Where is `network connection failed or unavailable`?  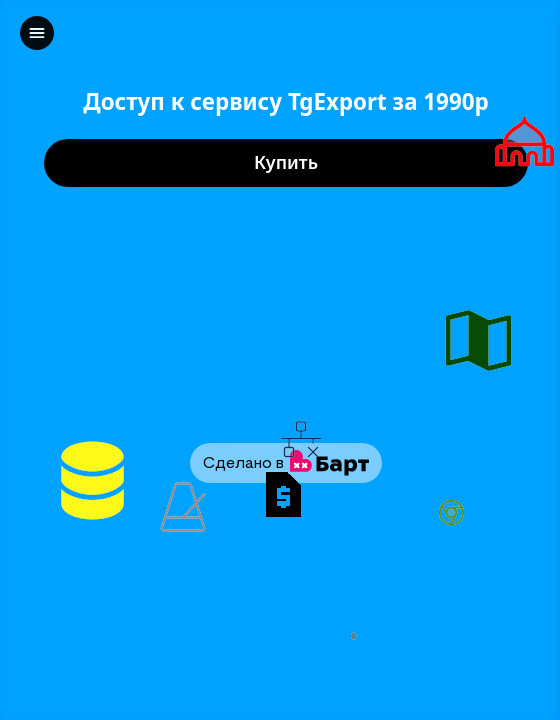
network connection failed or unavailable is located at coordinates (301, 440).